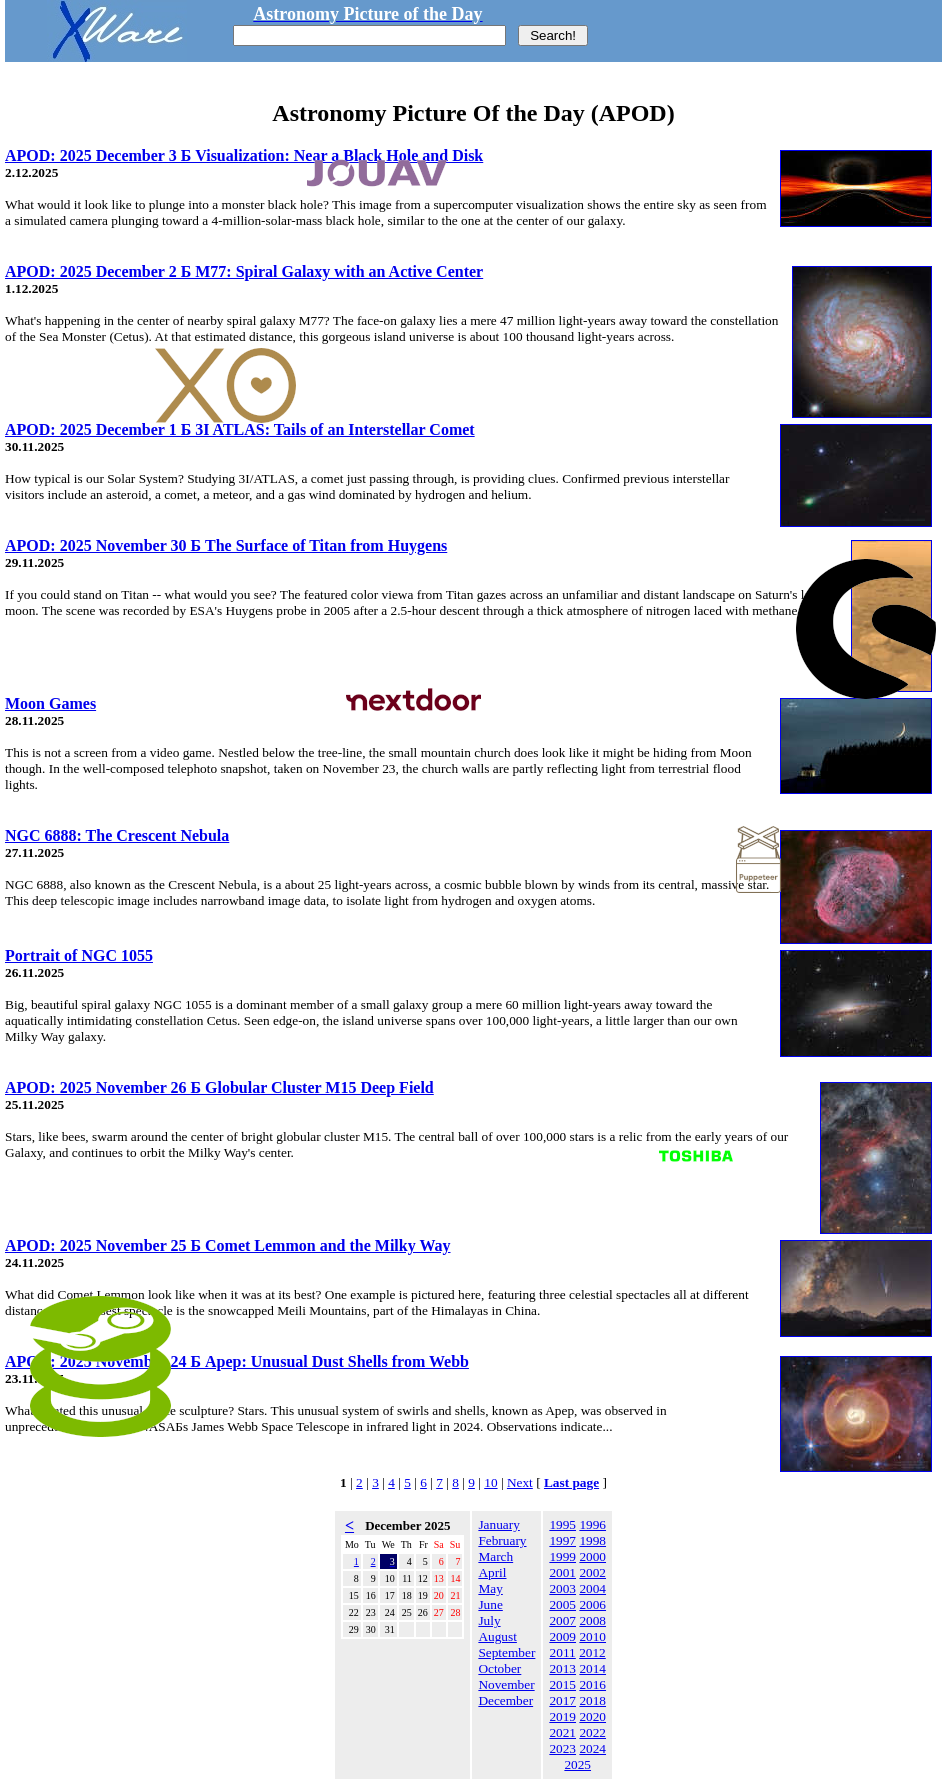  I want to click on xo brand logo, so click(225, 385).